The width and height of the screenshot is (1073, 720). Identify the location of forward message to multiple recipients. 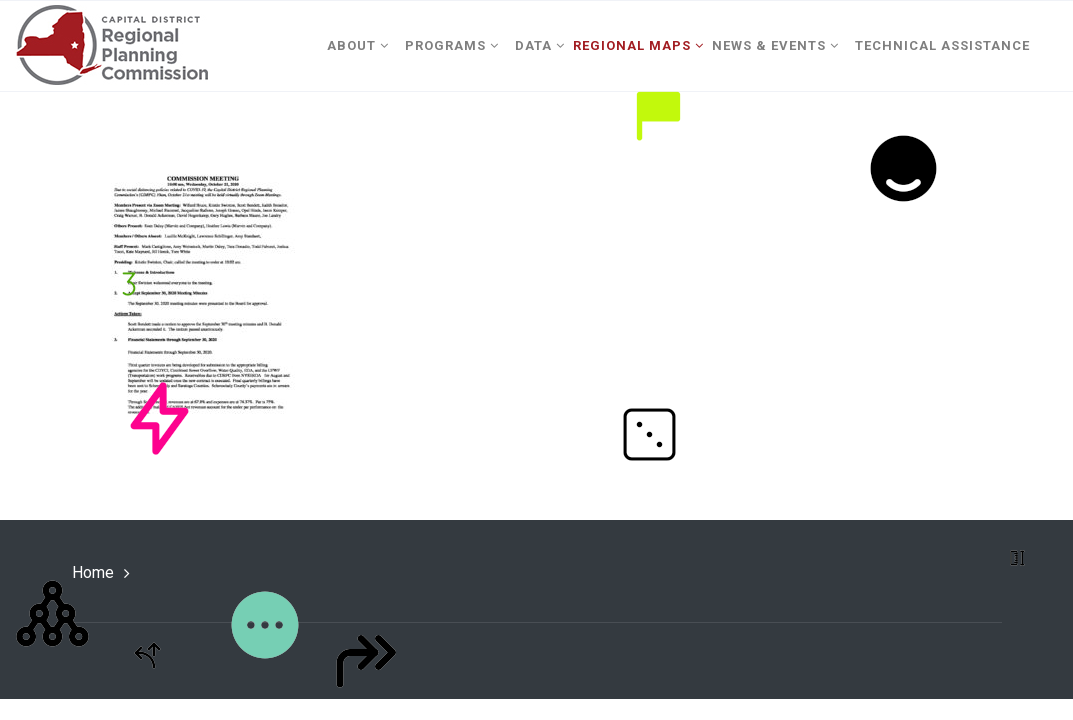
(368, 663).